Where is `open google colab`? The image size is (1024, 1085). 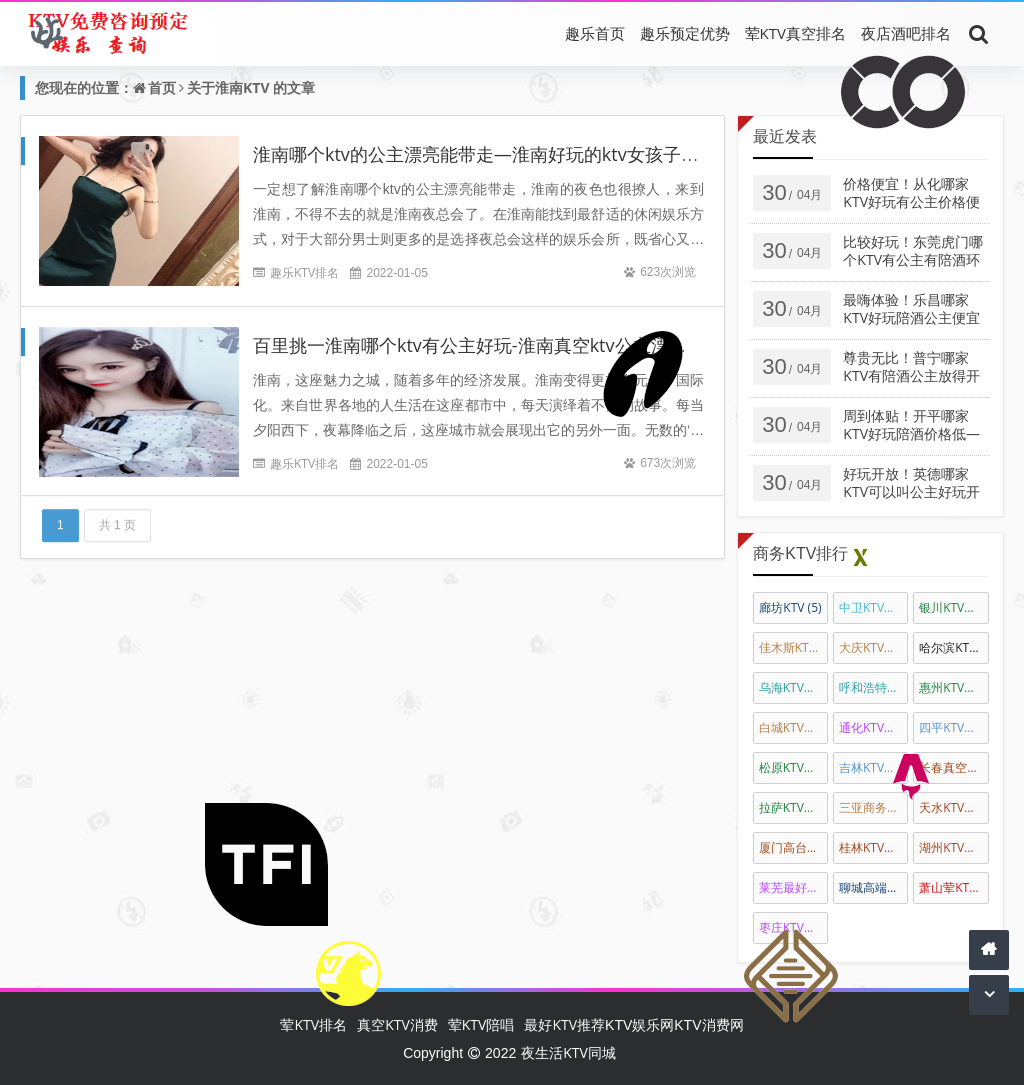 open google colab is located at coordinates (903, 92).